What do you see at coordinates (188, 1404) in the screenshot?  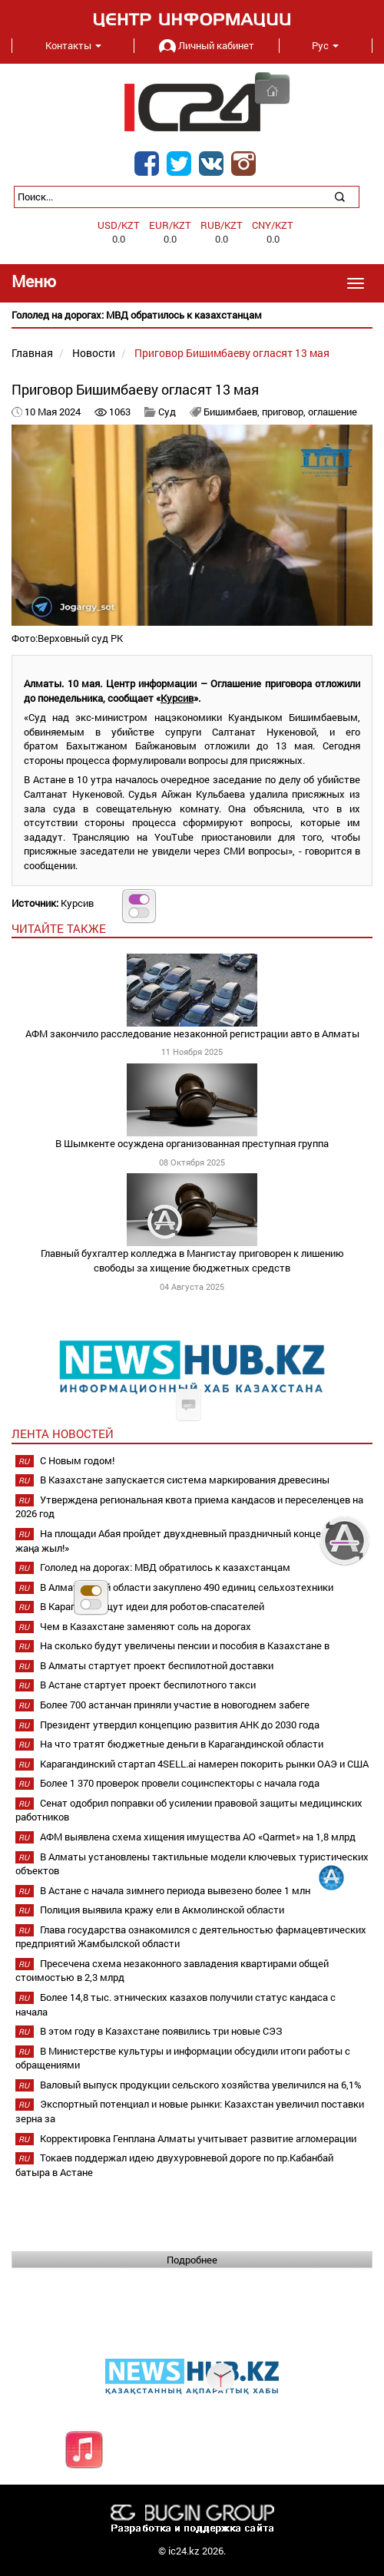 I see `a microdvd subtitle file` at bounding box center [188, 1404].